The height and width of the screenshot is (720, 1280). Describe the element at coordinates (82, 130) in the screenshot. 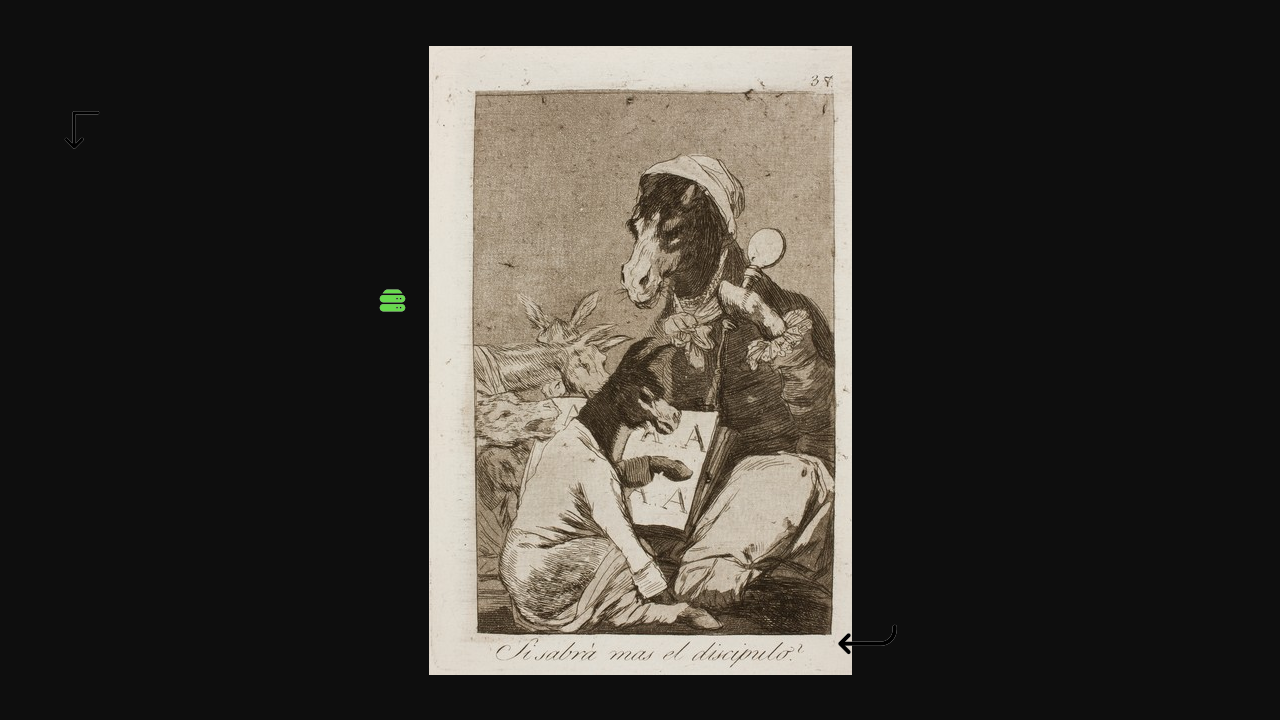

I see `go back and down in navigation` at that location.